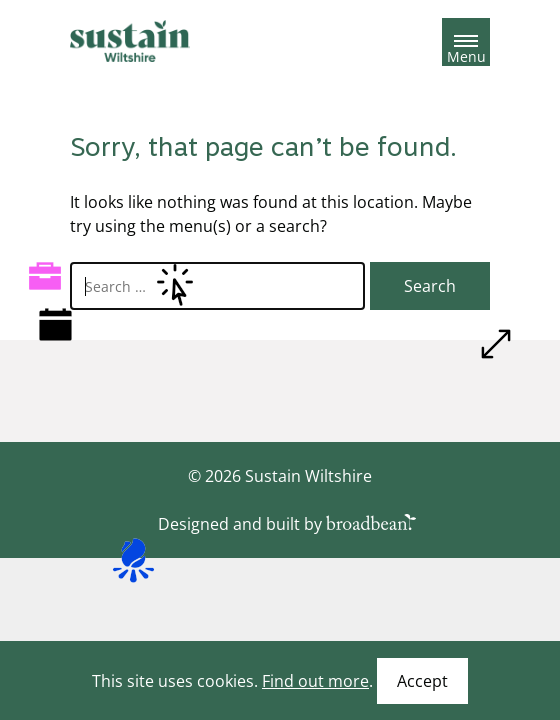 The image size is (560, 720). What do you see at coordinates (45, 276) in the screenshot?
I see `access work or business-related content` at bounding box center [45, 276].